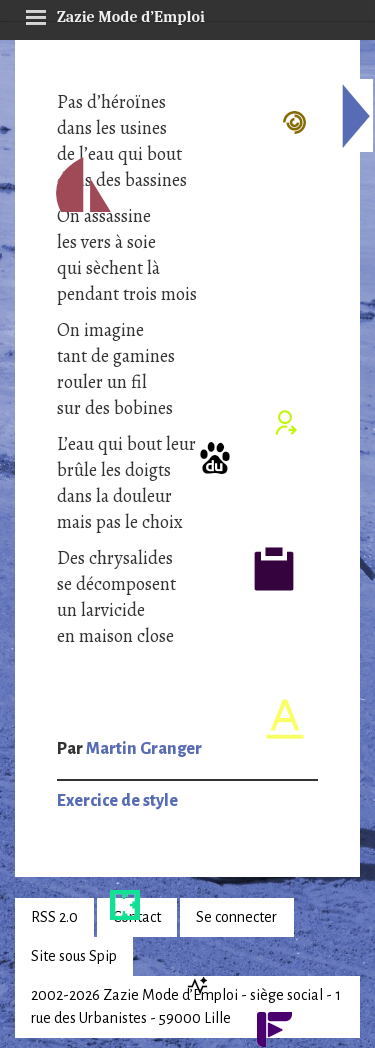 The image size is (375, 1048). What do you see at coordinates (125, 905) in the screenshot?
I see `open the Kick streaming platform` at bounding box center [125, 905].